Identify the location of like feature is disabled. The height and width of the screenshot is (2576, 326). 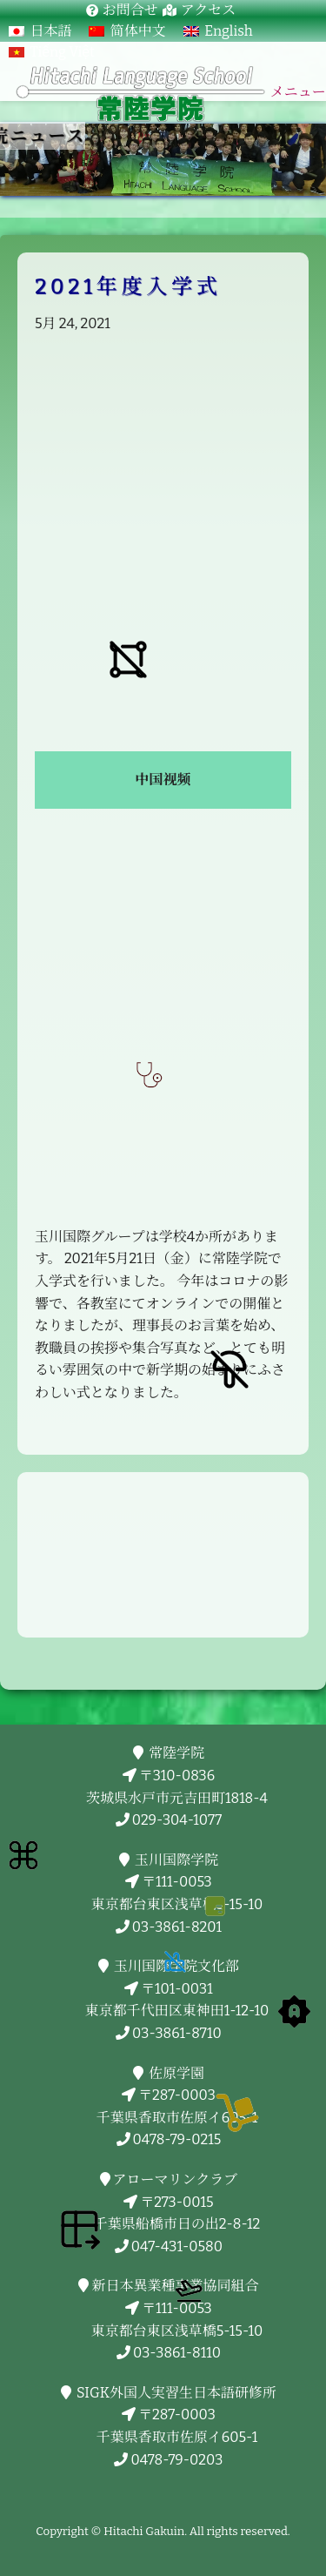
(175, 1961).